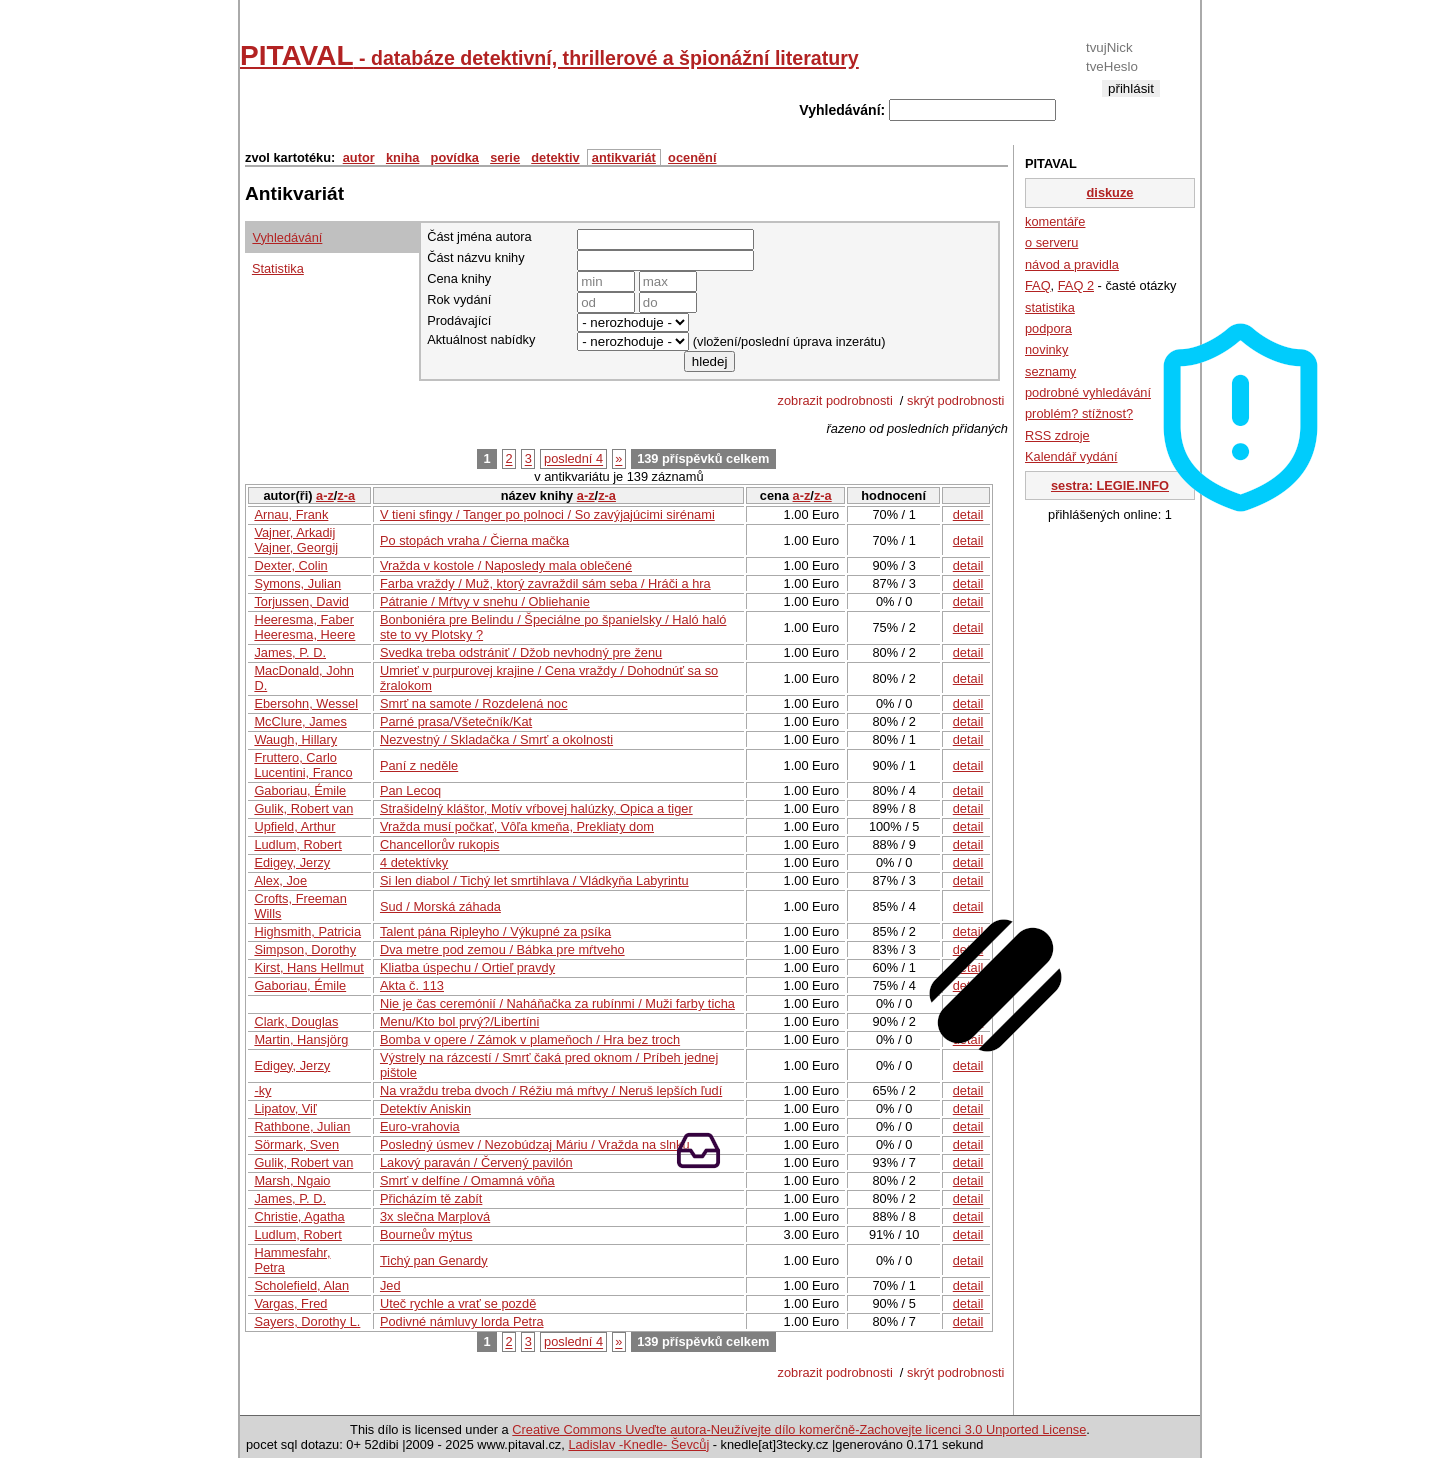 Image resolution: width=1440 pixels, height=1458 pixels. What do you see at coordinates (995, 985) in the screenshot?
I see `food category or restaurant section` at bounding box center [995, 985].